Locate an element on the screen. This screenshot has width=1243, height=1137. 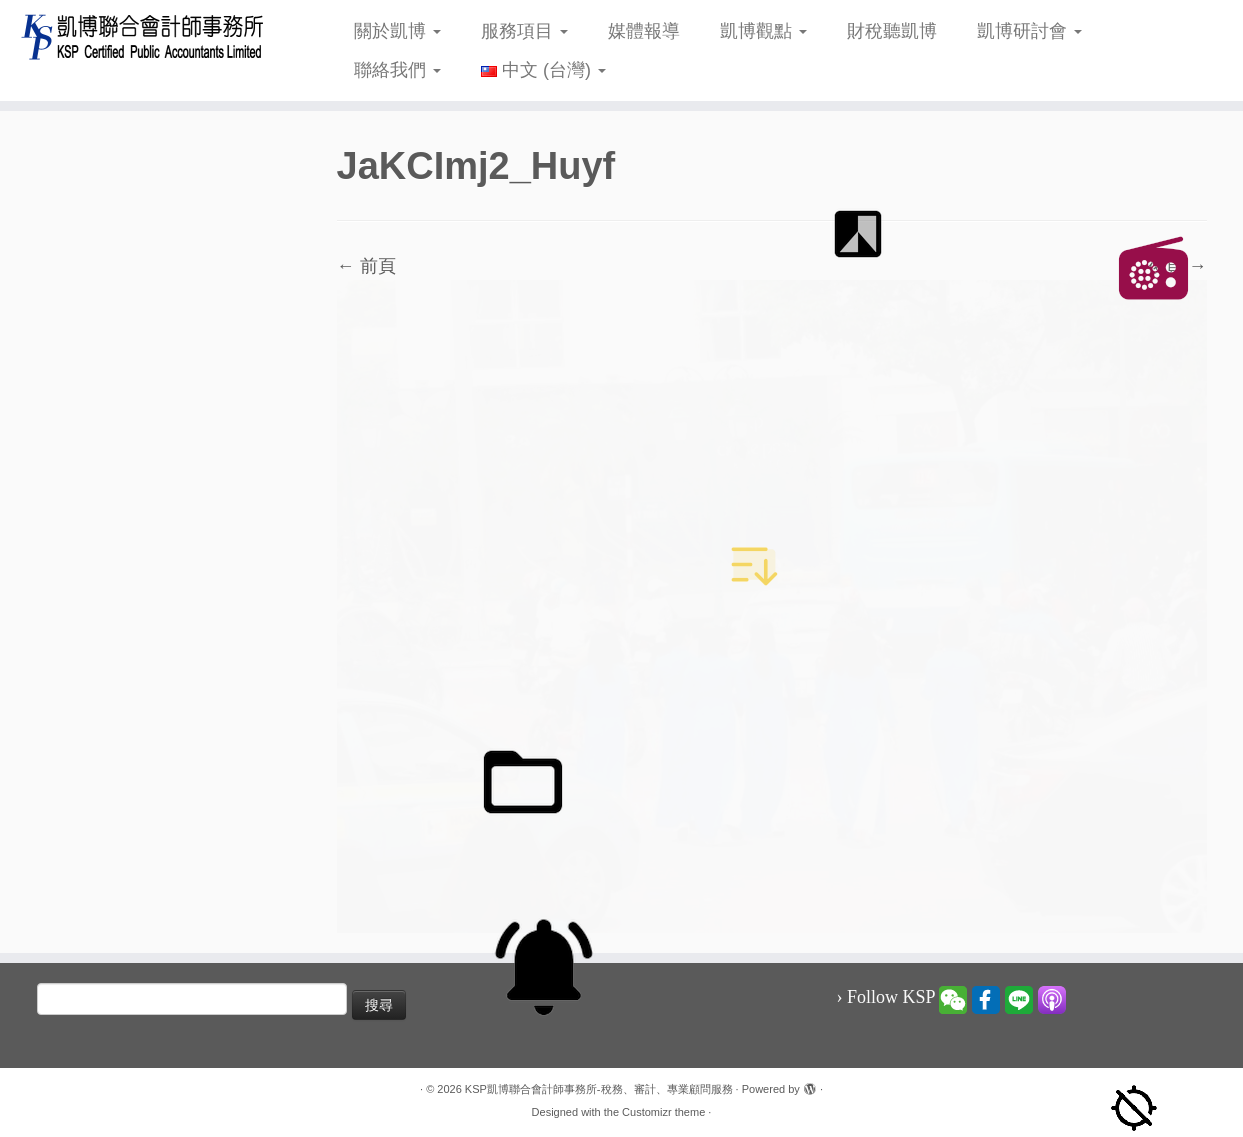
sort items in ascending order is located at coordinates (752, 564).